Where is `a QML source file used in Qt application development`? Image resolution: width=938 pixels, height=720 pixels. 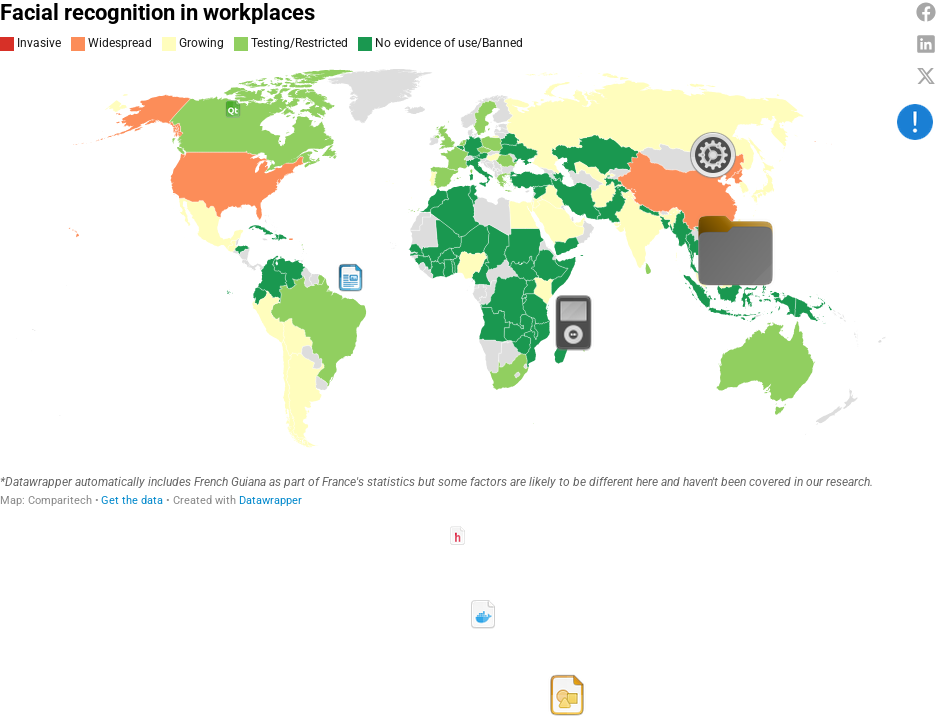 a QML source file used in Qt application development is located at coordinates (233, 109).